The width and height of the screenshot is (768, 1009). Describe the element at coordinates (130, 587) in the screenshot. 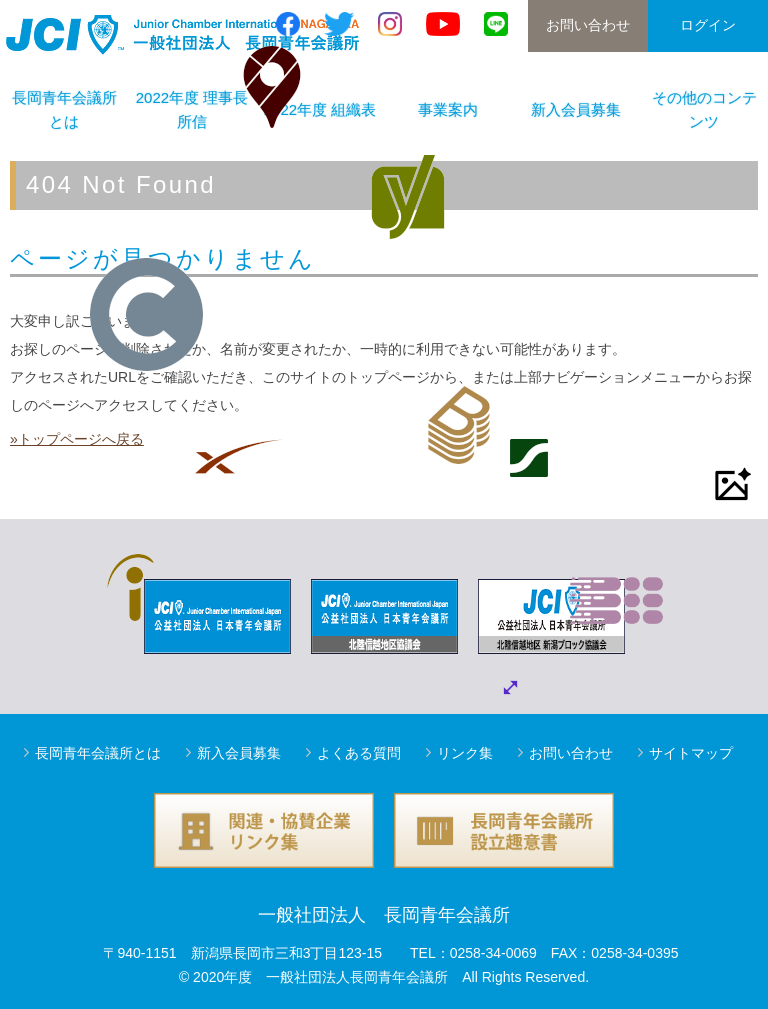

I see `open the Indeed job search app` at that location.